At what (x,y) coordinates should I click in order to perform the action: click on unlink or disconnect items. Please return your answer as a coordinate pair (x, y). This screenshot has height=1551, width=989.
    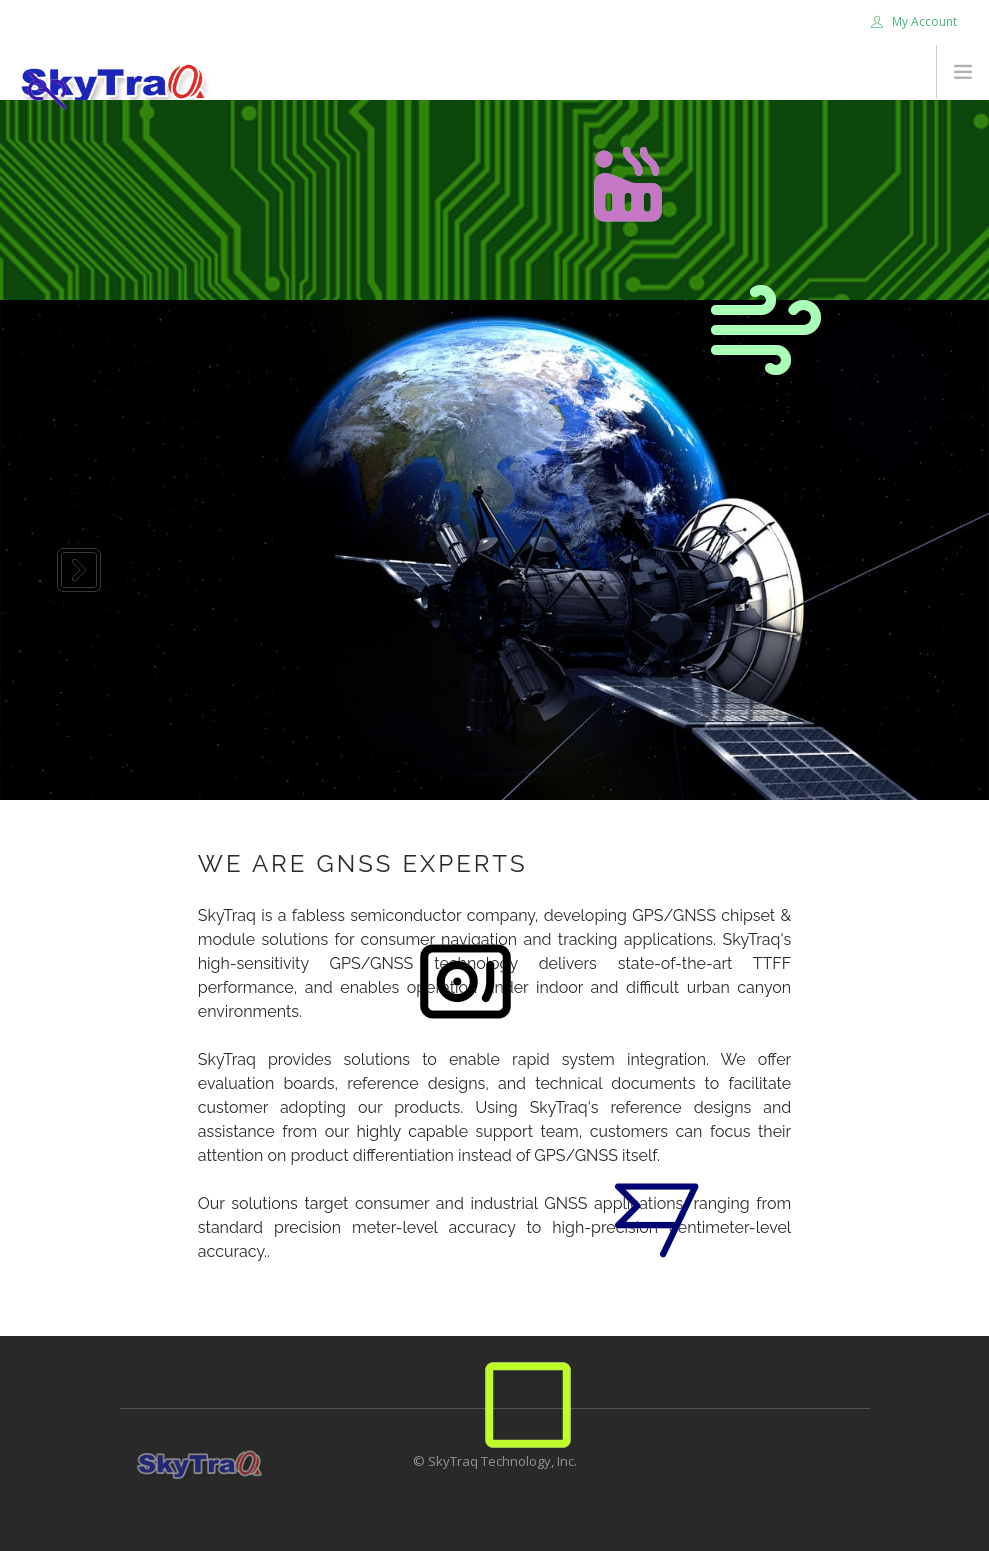
    Looking at the image, I should click on (47, 90).